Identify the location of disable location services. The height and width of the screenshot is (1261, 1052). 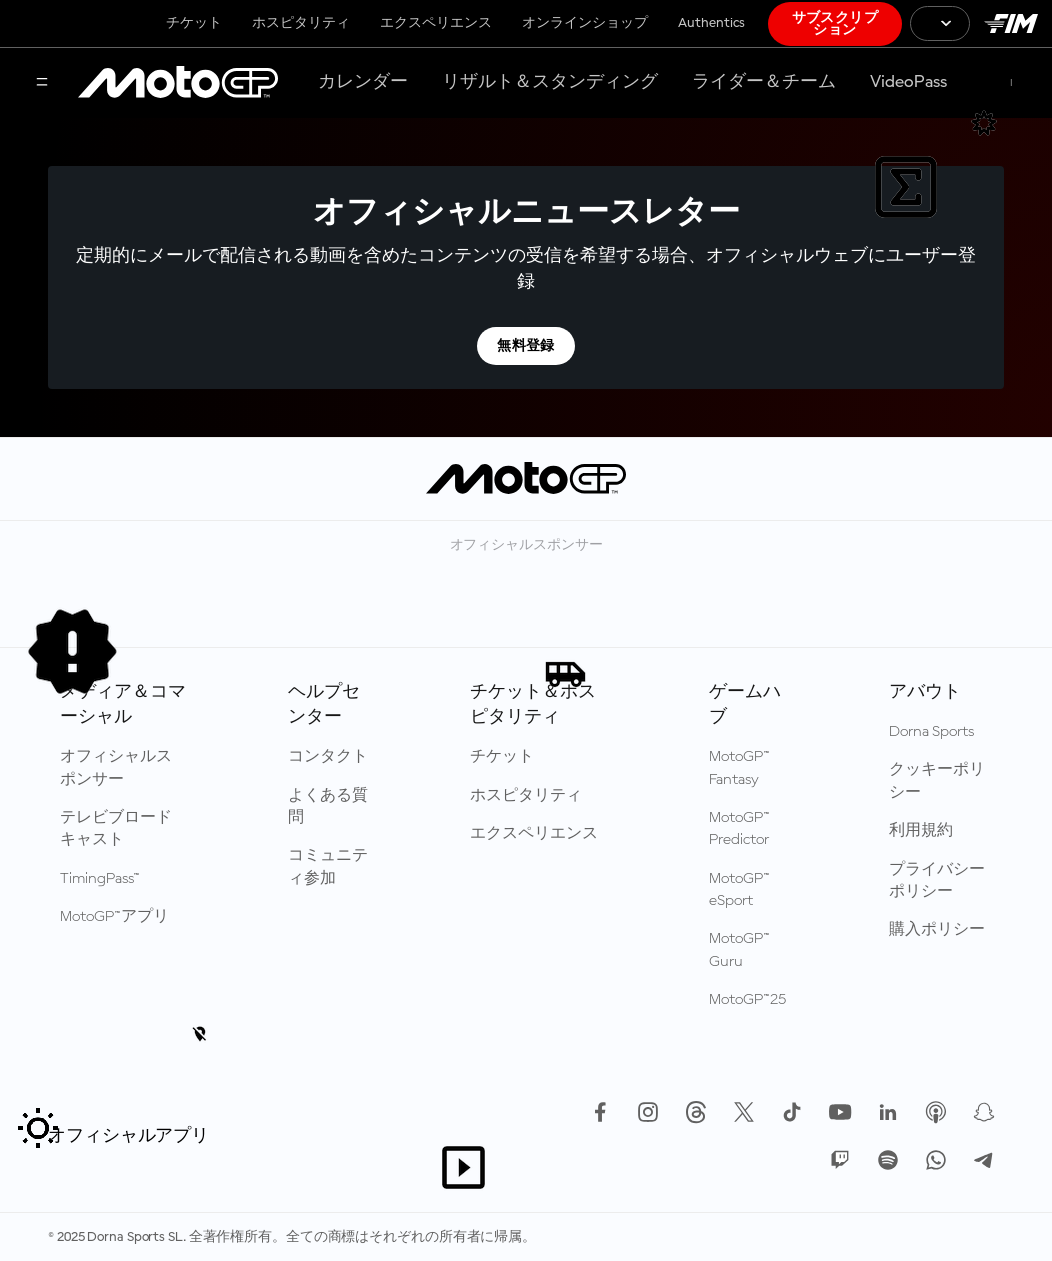
(200, 1034).